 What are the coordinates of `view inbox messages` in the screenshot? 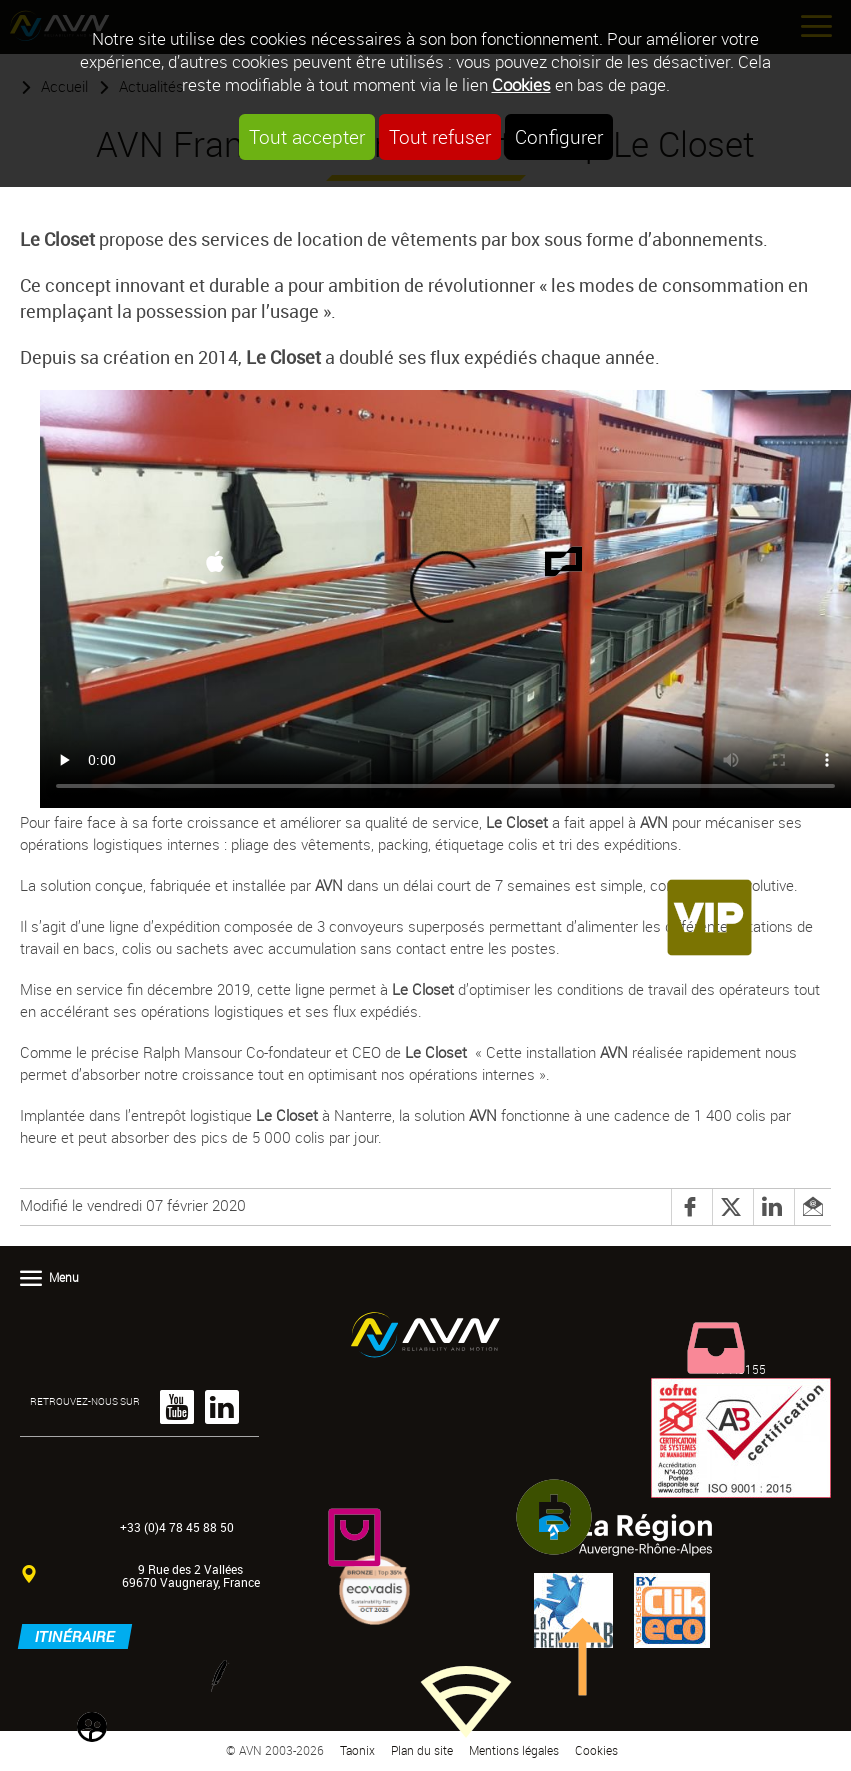 It's located at (716, 1348).